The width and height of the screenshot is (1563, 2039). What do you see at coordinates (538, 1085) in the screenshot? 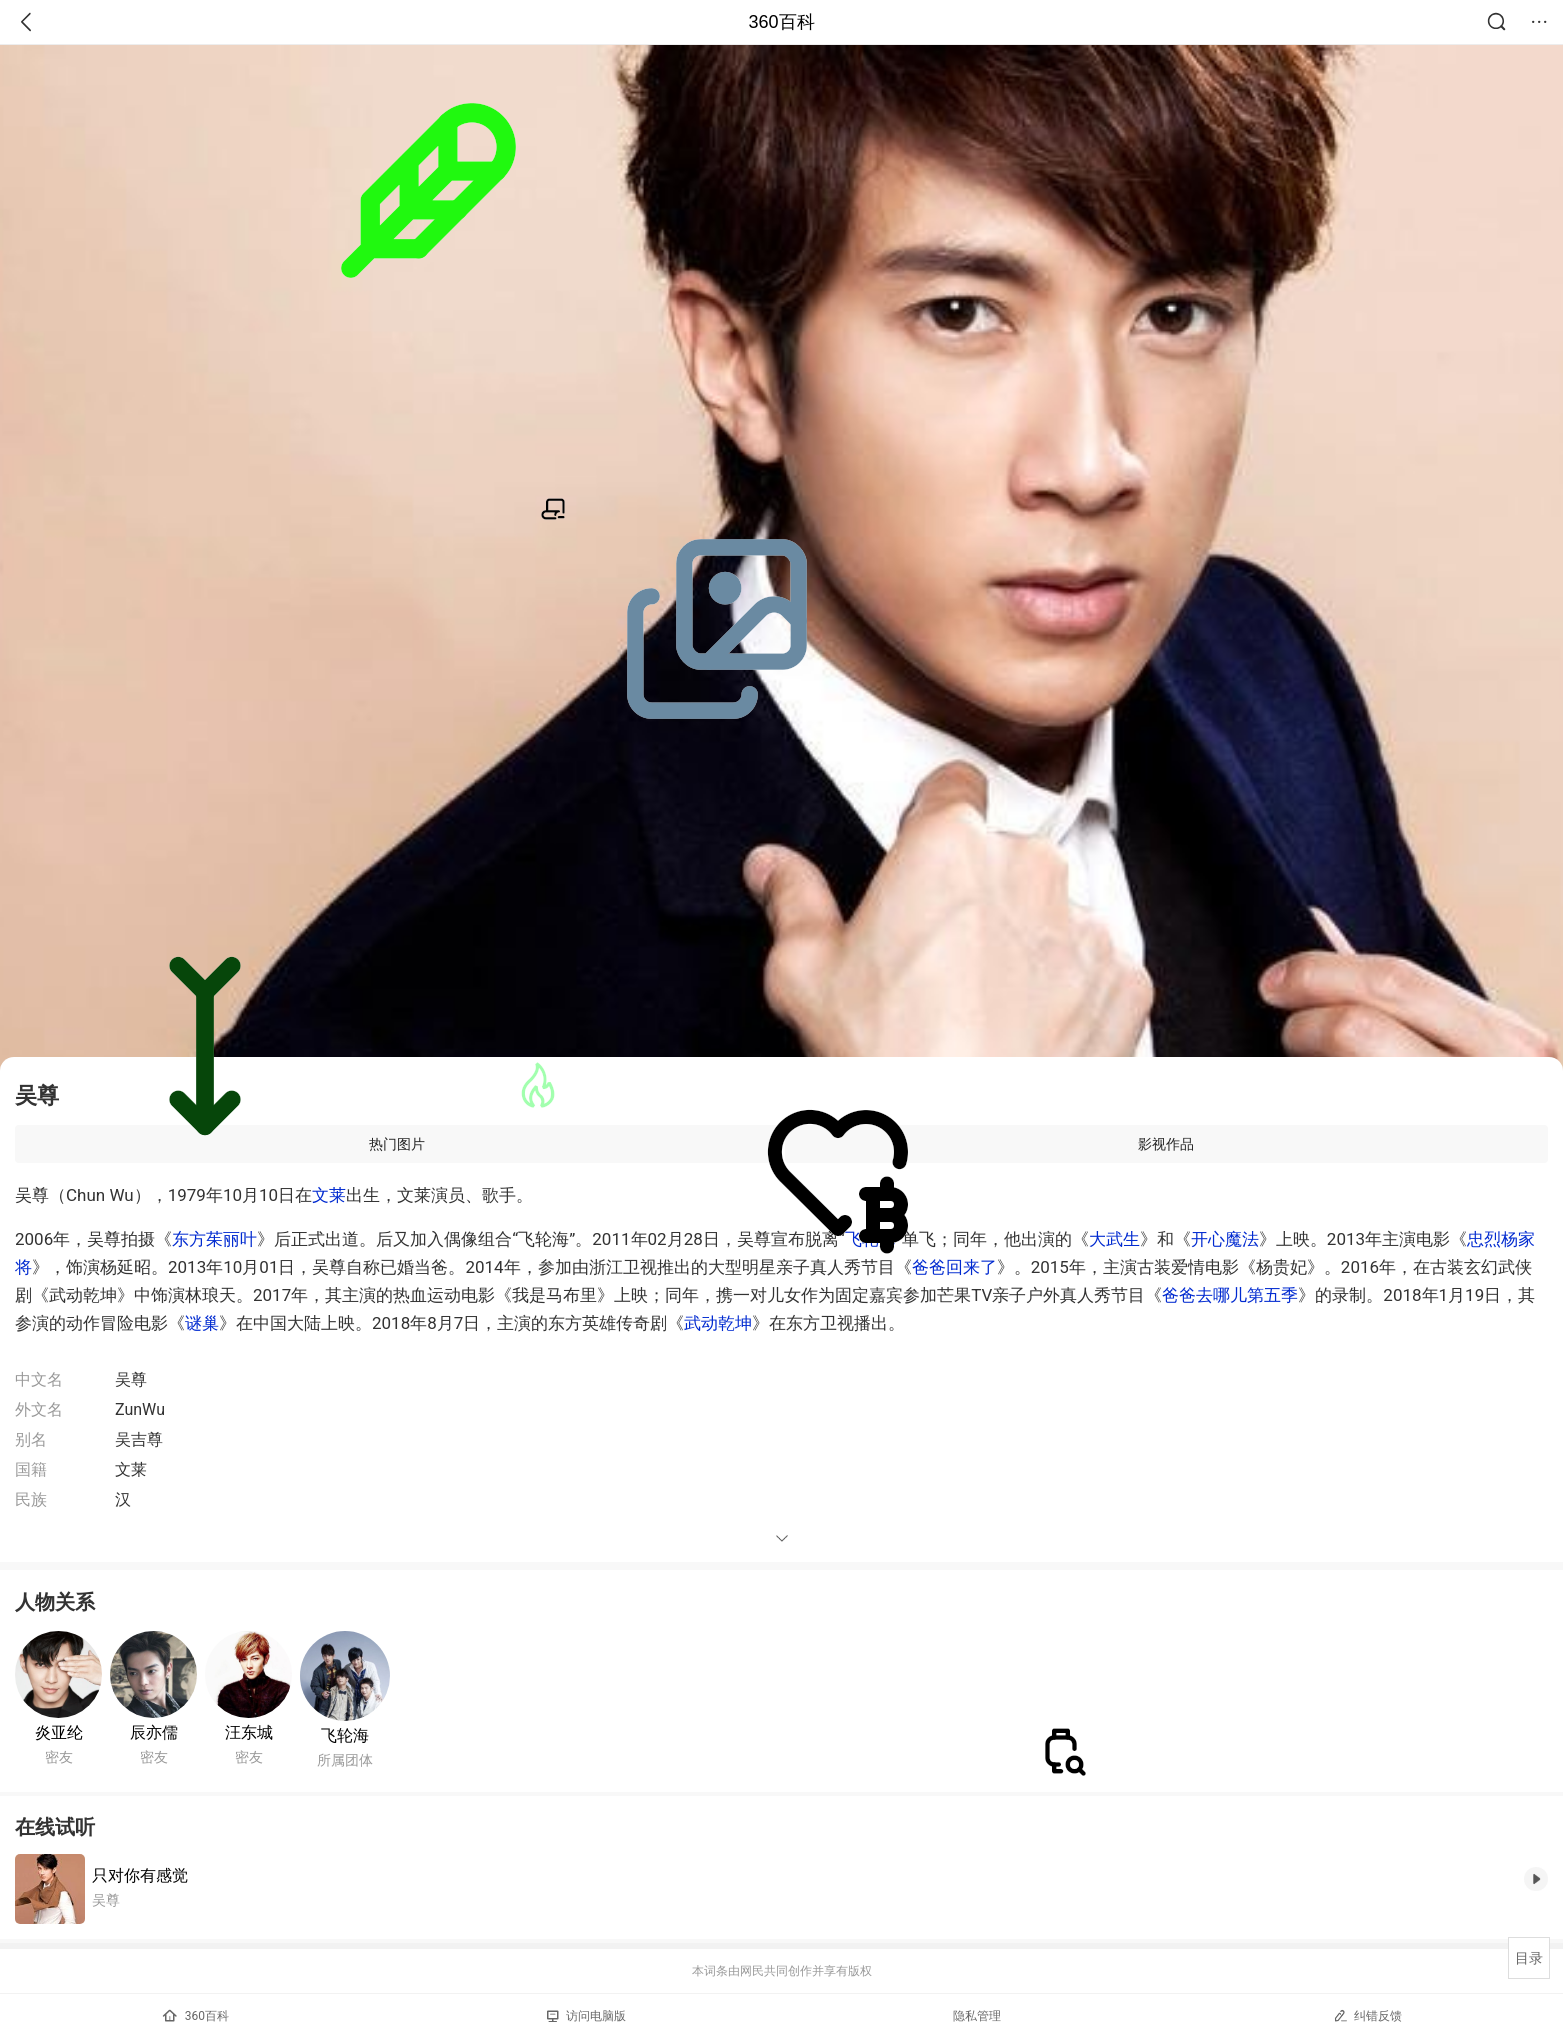
I see `indicates trending or popular content` at bounding box center [538, 1085].